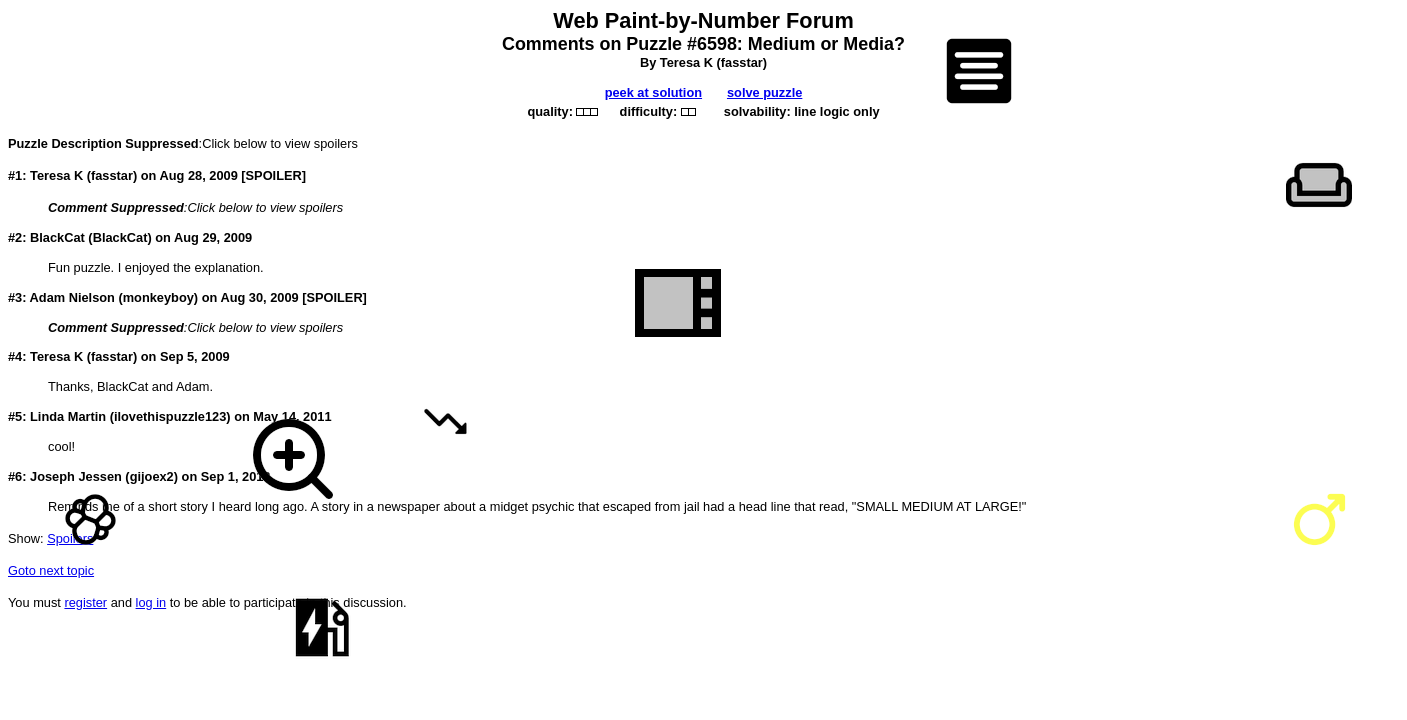 Image resolution: width=1407 pixels, height=720 pixels. Describe the element at coordinates (1319, 185) in the screenshot. I see `view weekend or leisure activities` at that location.